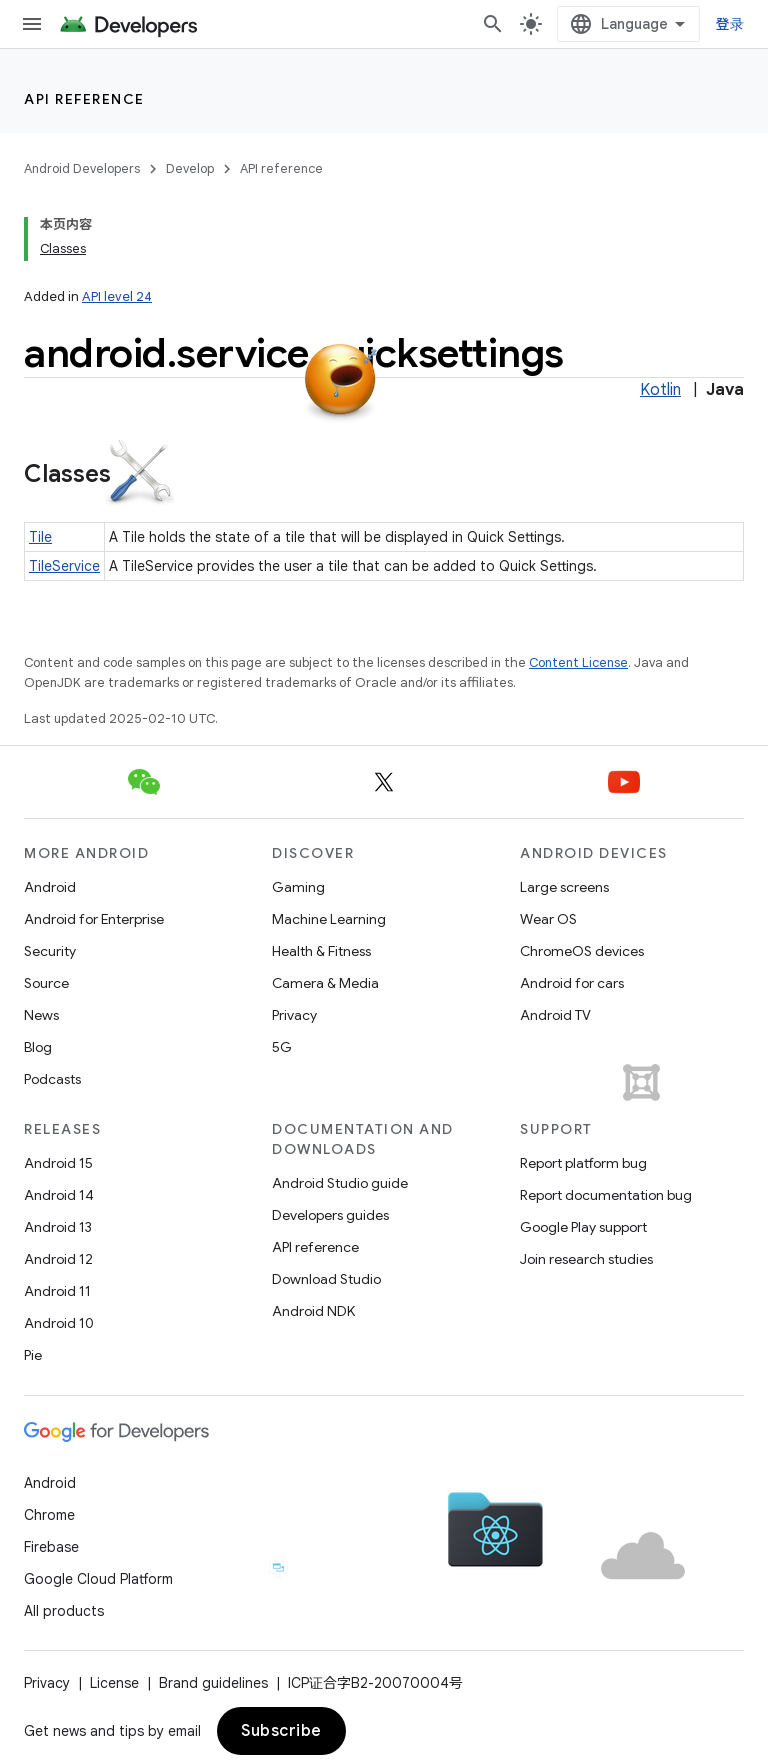 The height and width of the screenshot is (1763, 768). What do you see at coordinates (643, 1553) in the screenshot?
I see `indicates overcast or cloudy weather conditions` at bounding box center [643, 1553].